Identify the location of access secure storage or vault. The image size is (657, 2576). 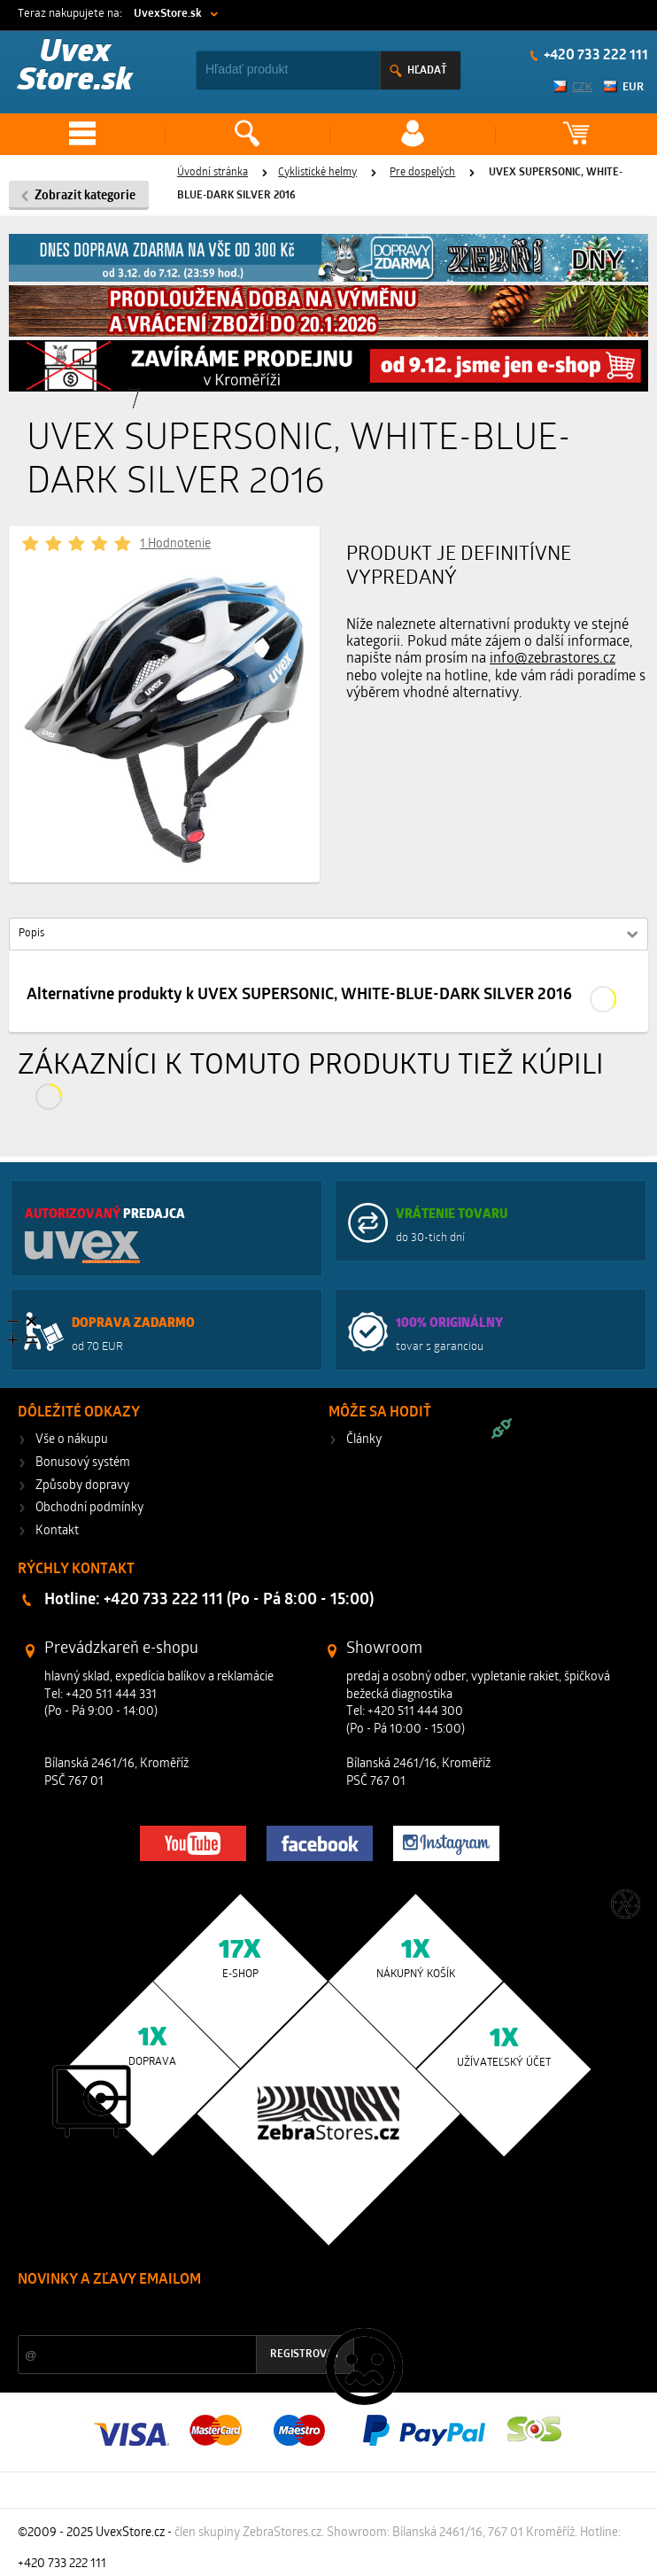
(91, 2098).